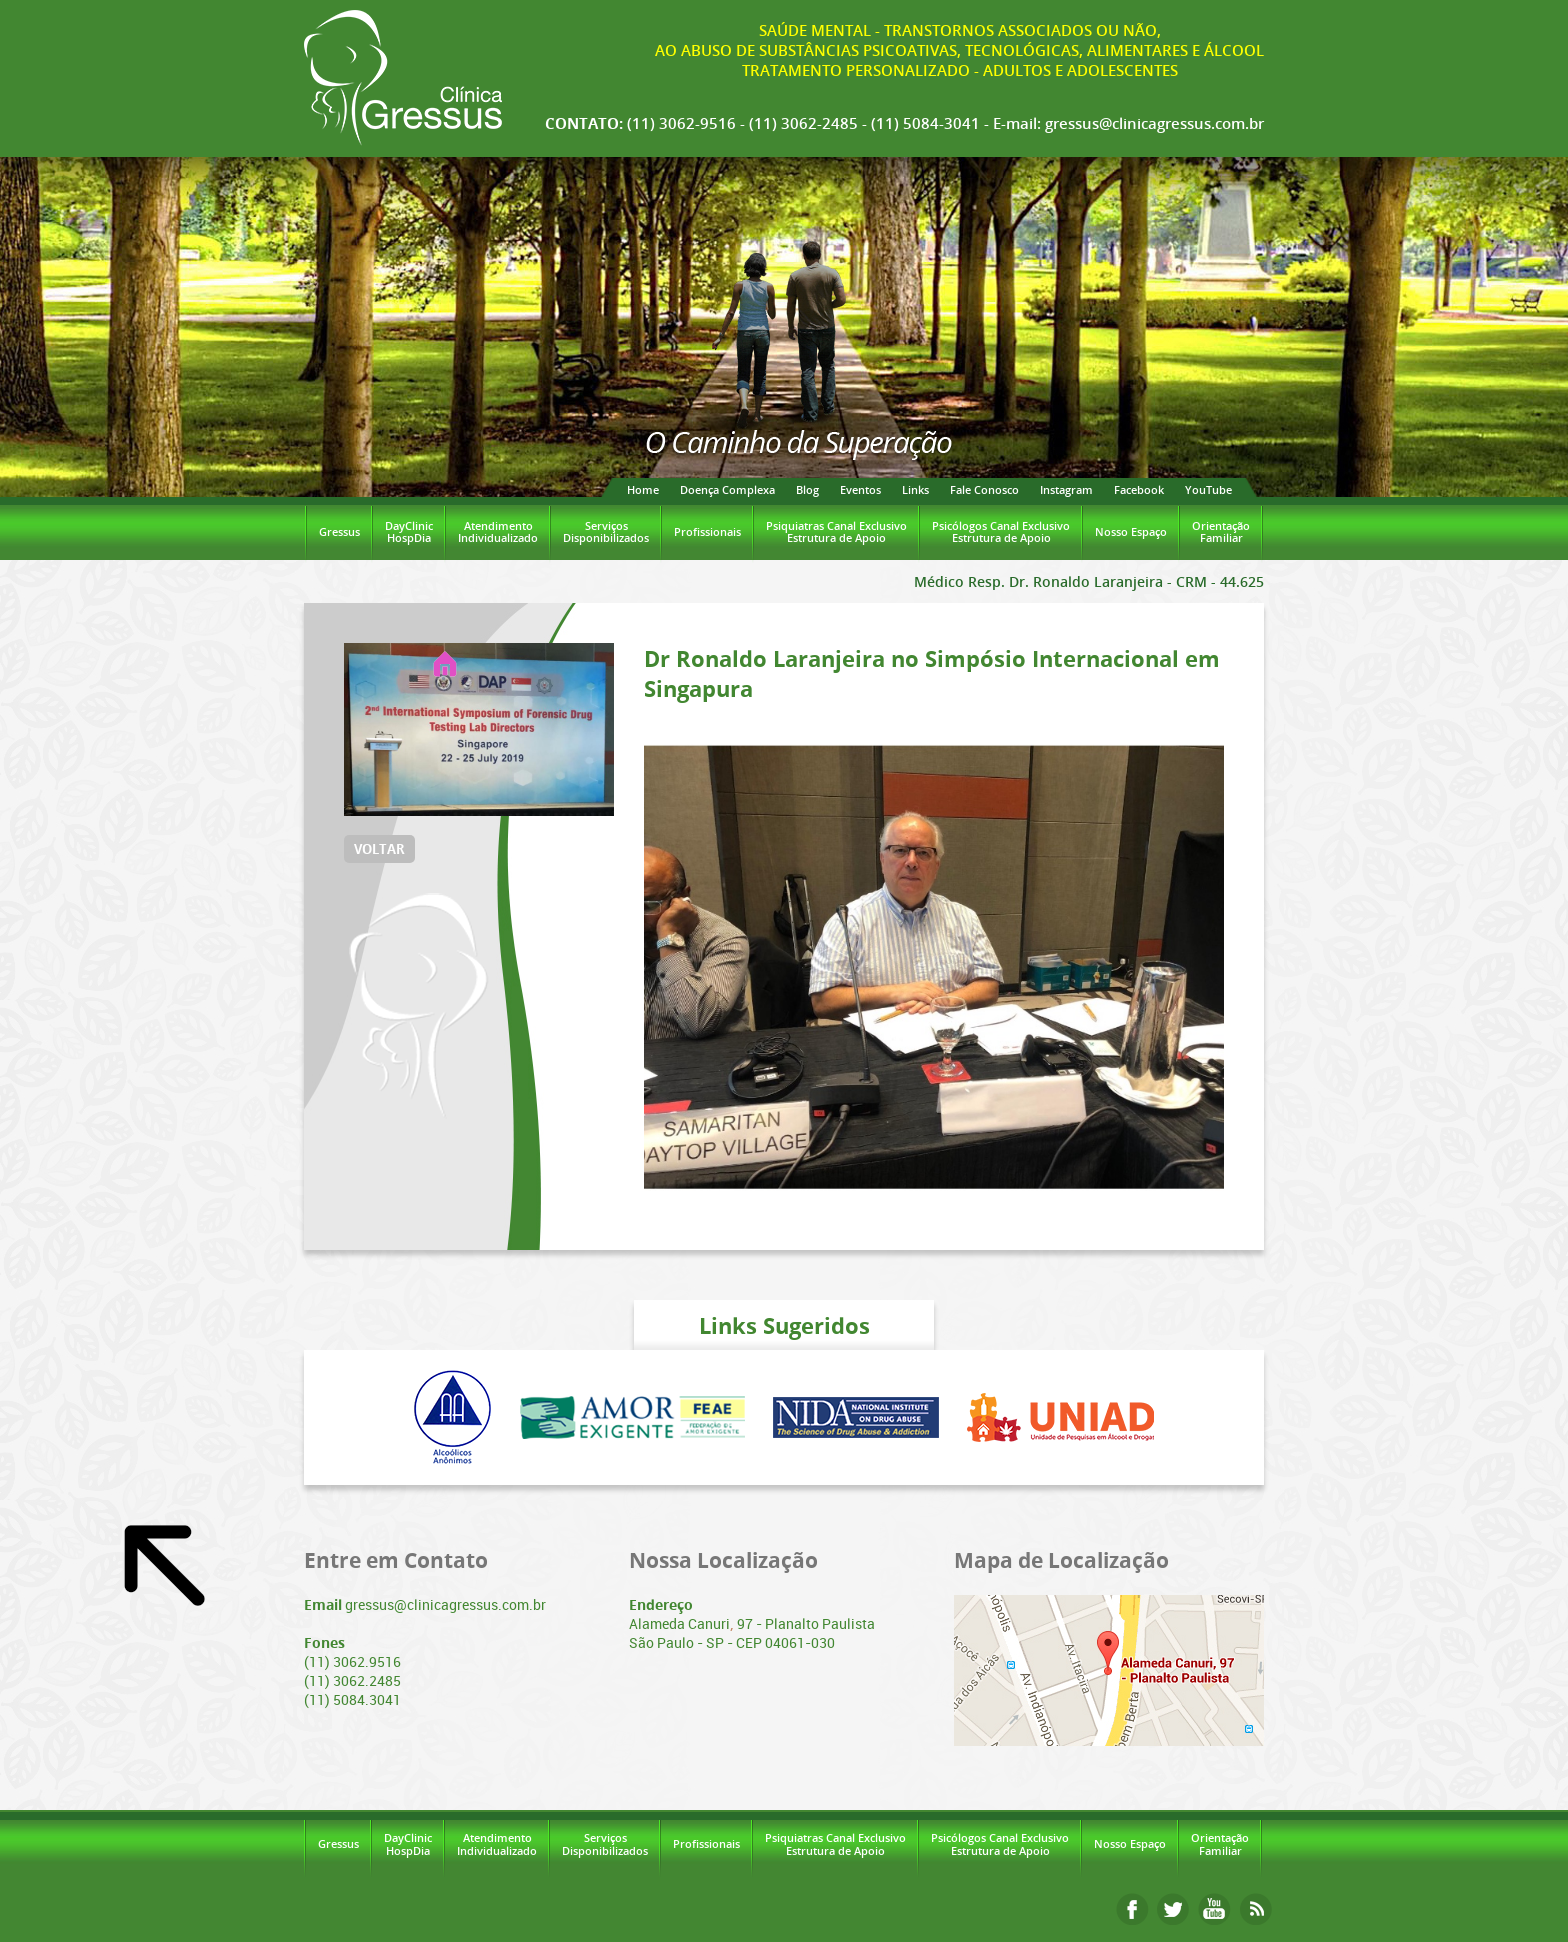 Image resolution: width=1568 pixels, height=1942 pixels. What do you see at coordinates (445, 664) in the screenshot?
I see `navigate to home screen` at bounding box center [445, 664].